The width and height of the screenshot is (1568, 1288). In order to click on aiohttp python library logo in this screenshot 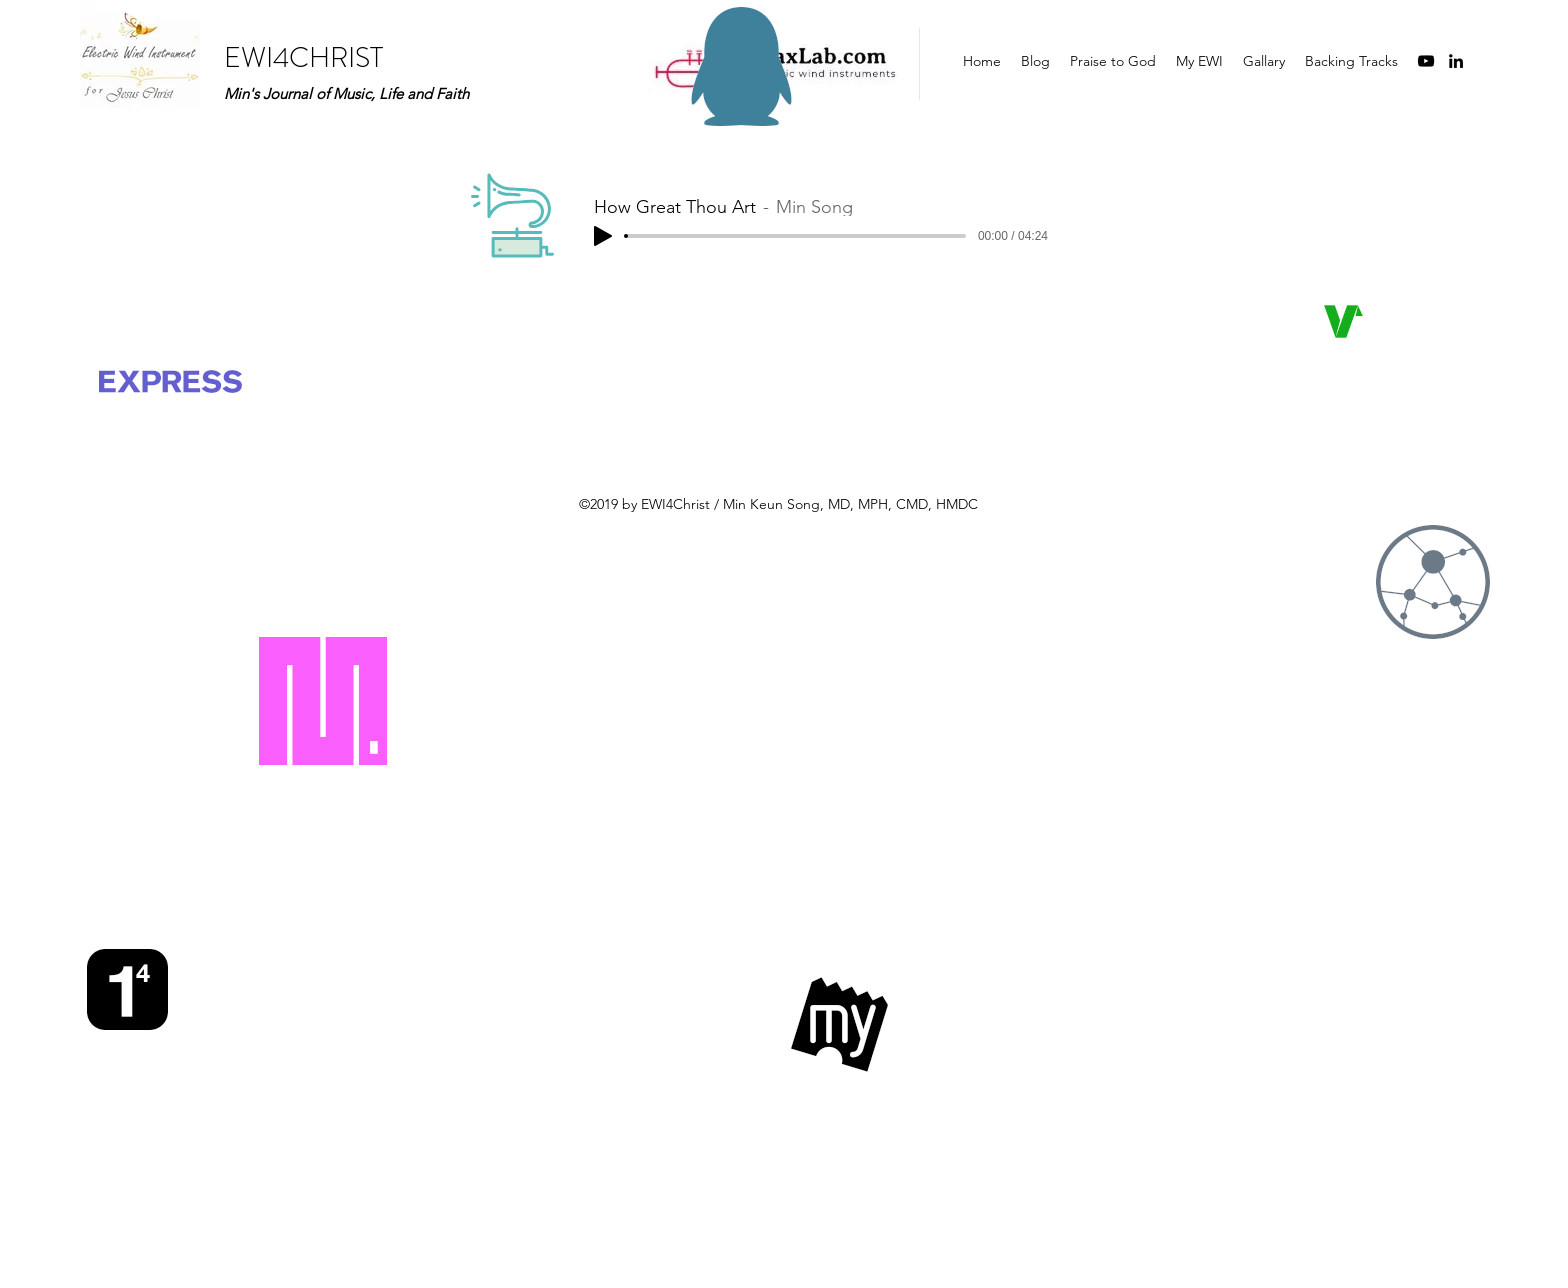, I will do `click(1433, 582)`.